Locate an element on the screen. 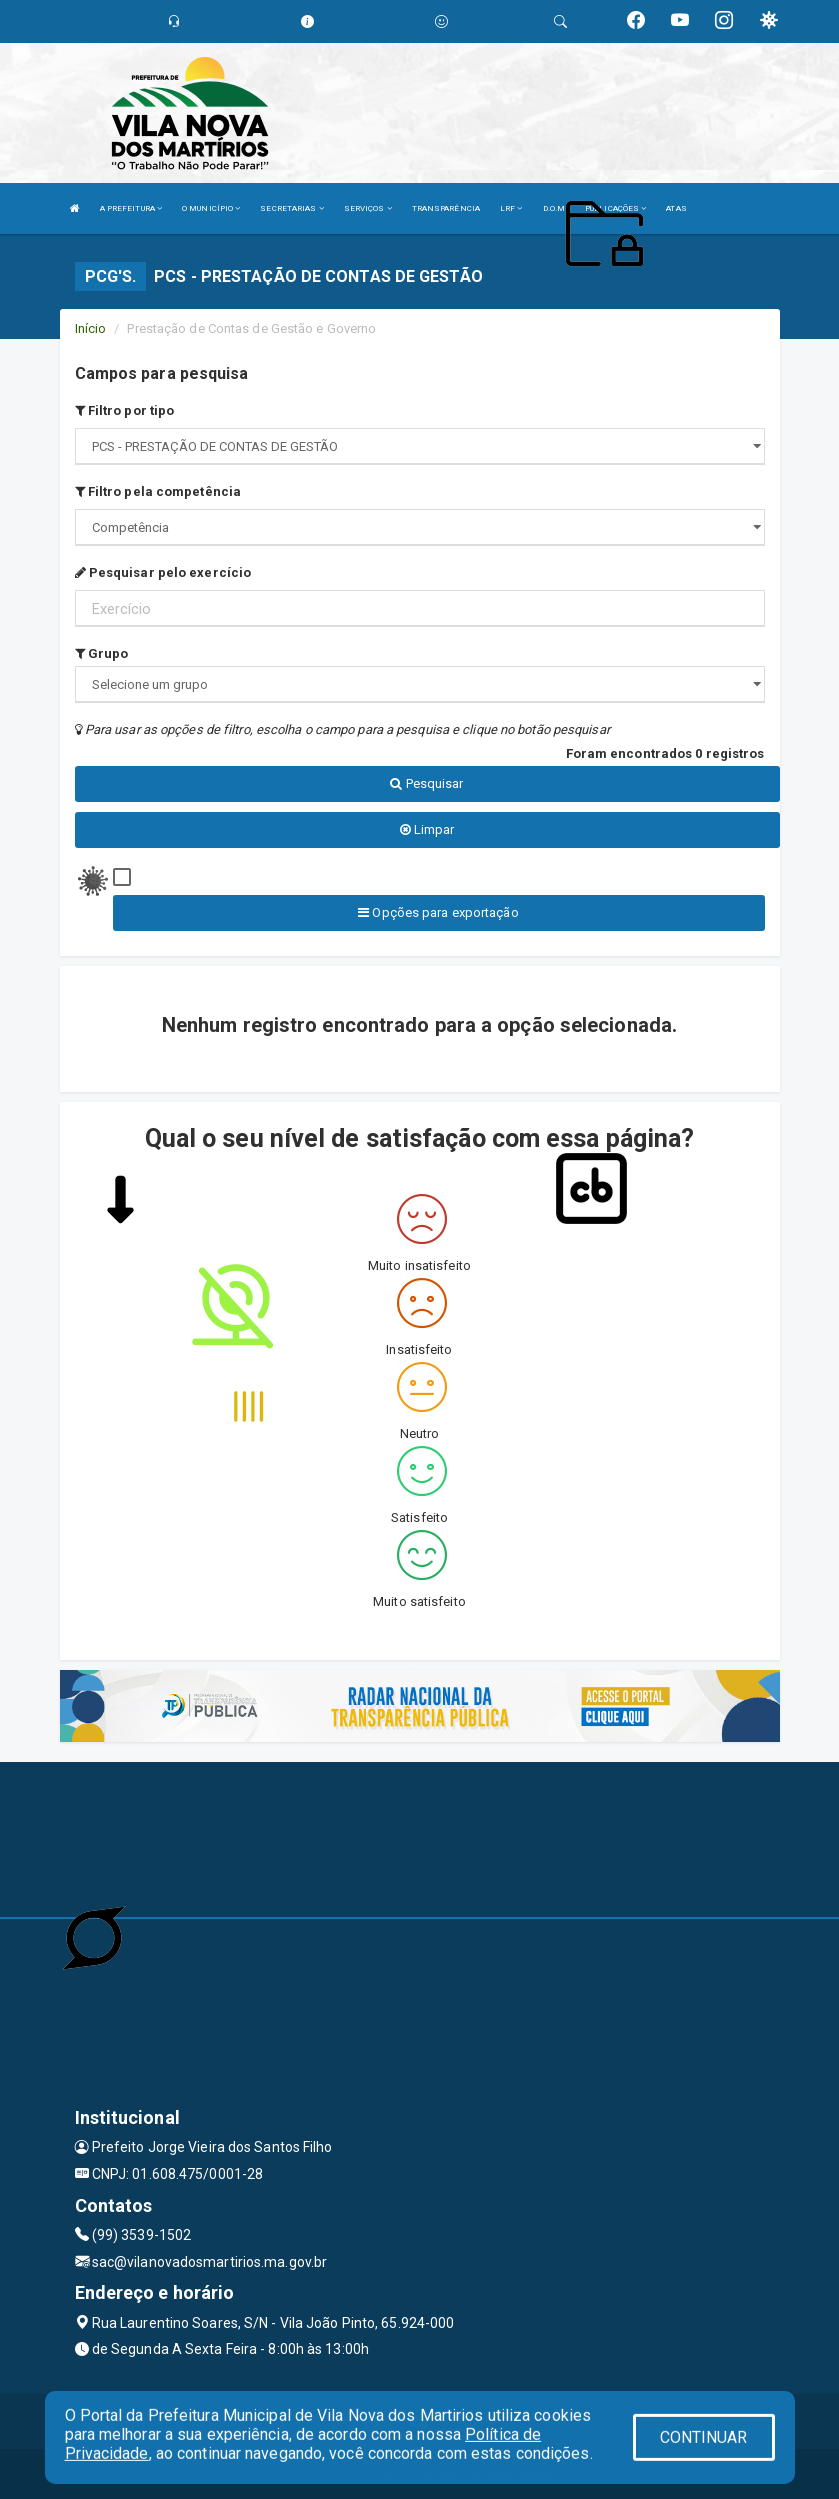 The image size is (839, 2499). scroll down or view more content is located at coordinates (120, 1199).